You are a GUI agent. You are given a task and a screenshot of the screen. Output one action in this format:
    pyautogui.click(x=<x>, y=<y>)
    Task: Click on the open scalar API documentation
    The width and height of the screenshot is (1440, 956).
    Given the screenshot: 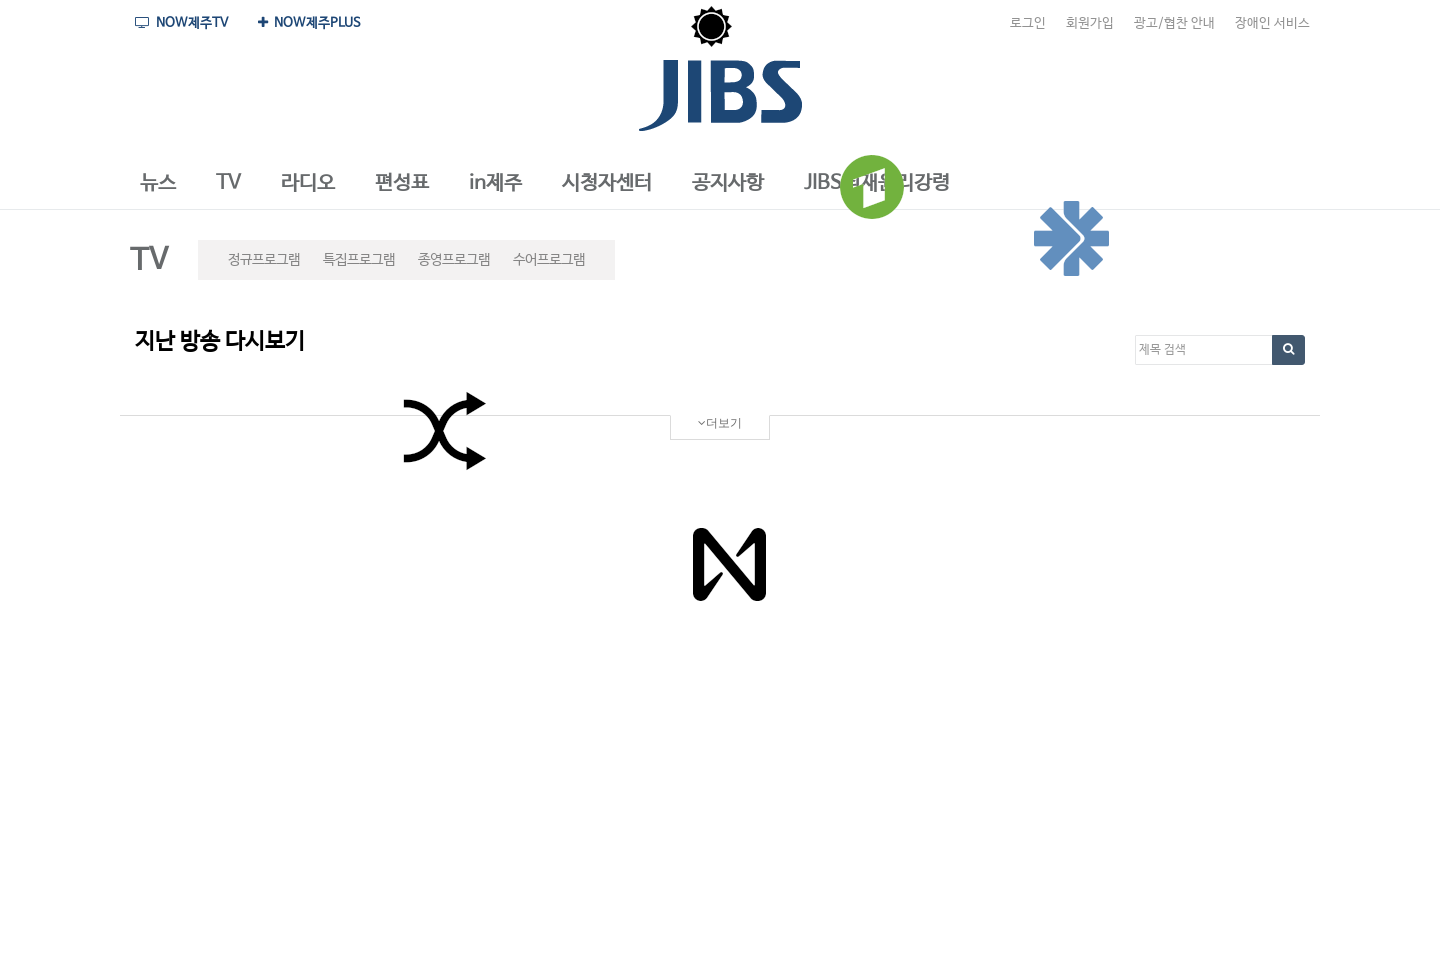 What is the action you would take?
    pyautogui.click(x=1071, y=238)
    